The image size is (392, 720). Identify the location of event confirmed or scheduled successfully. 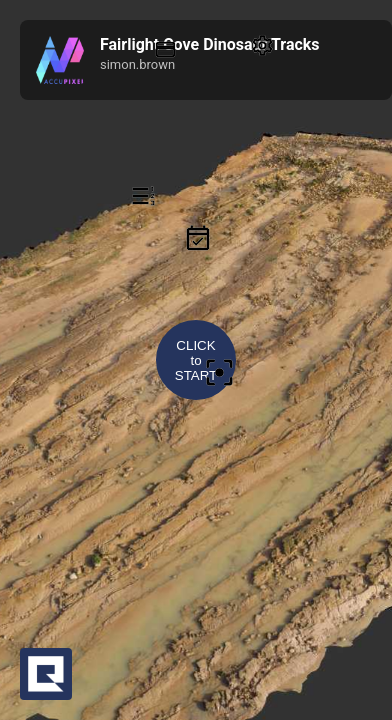
(198, 239).